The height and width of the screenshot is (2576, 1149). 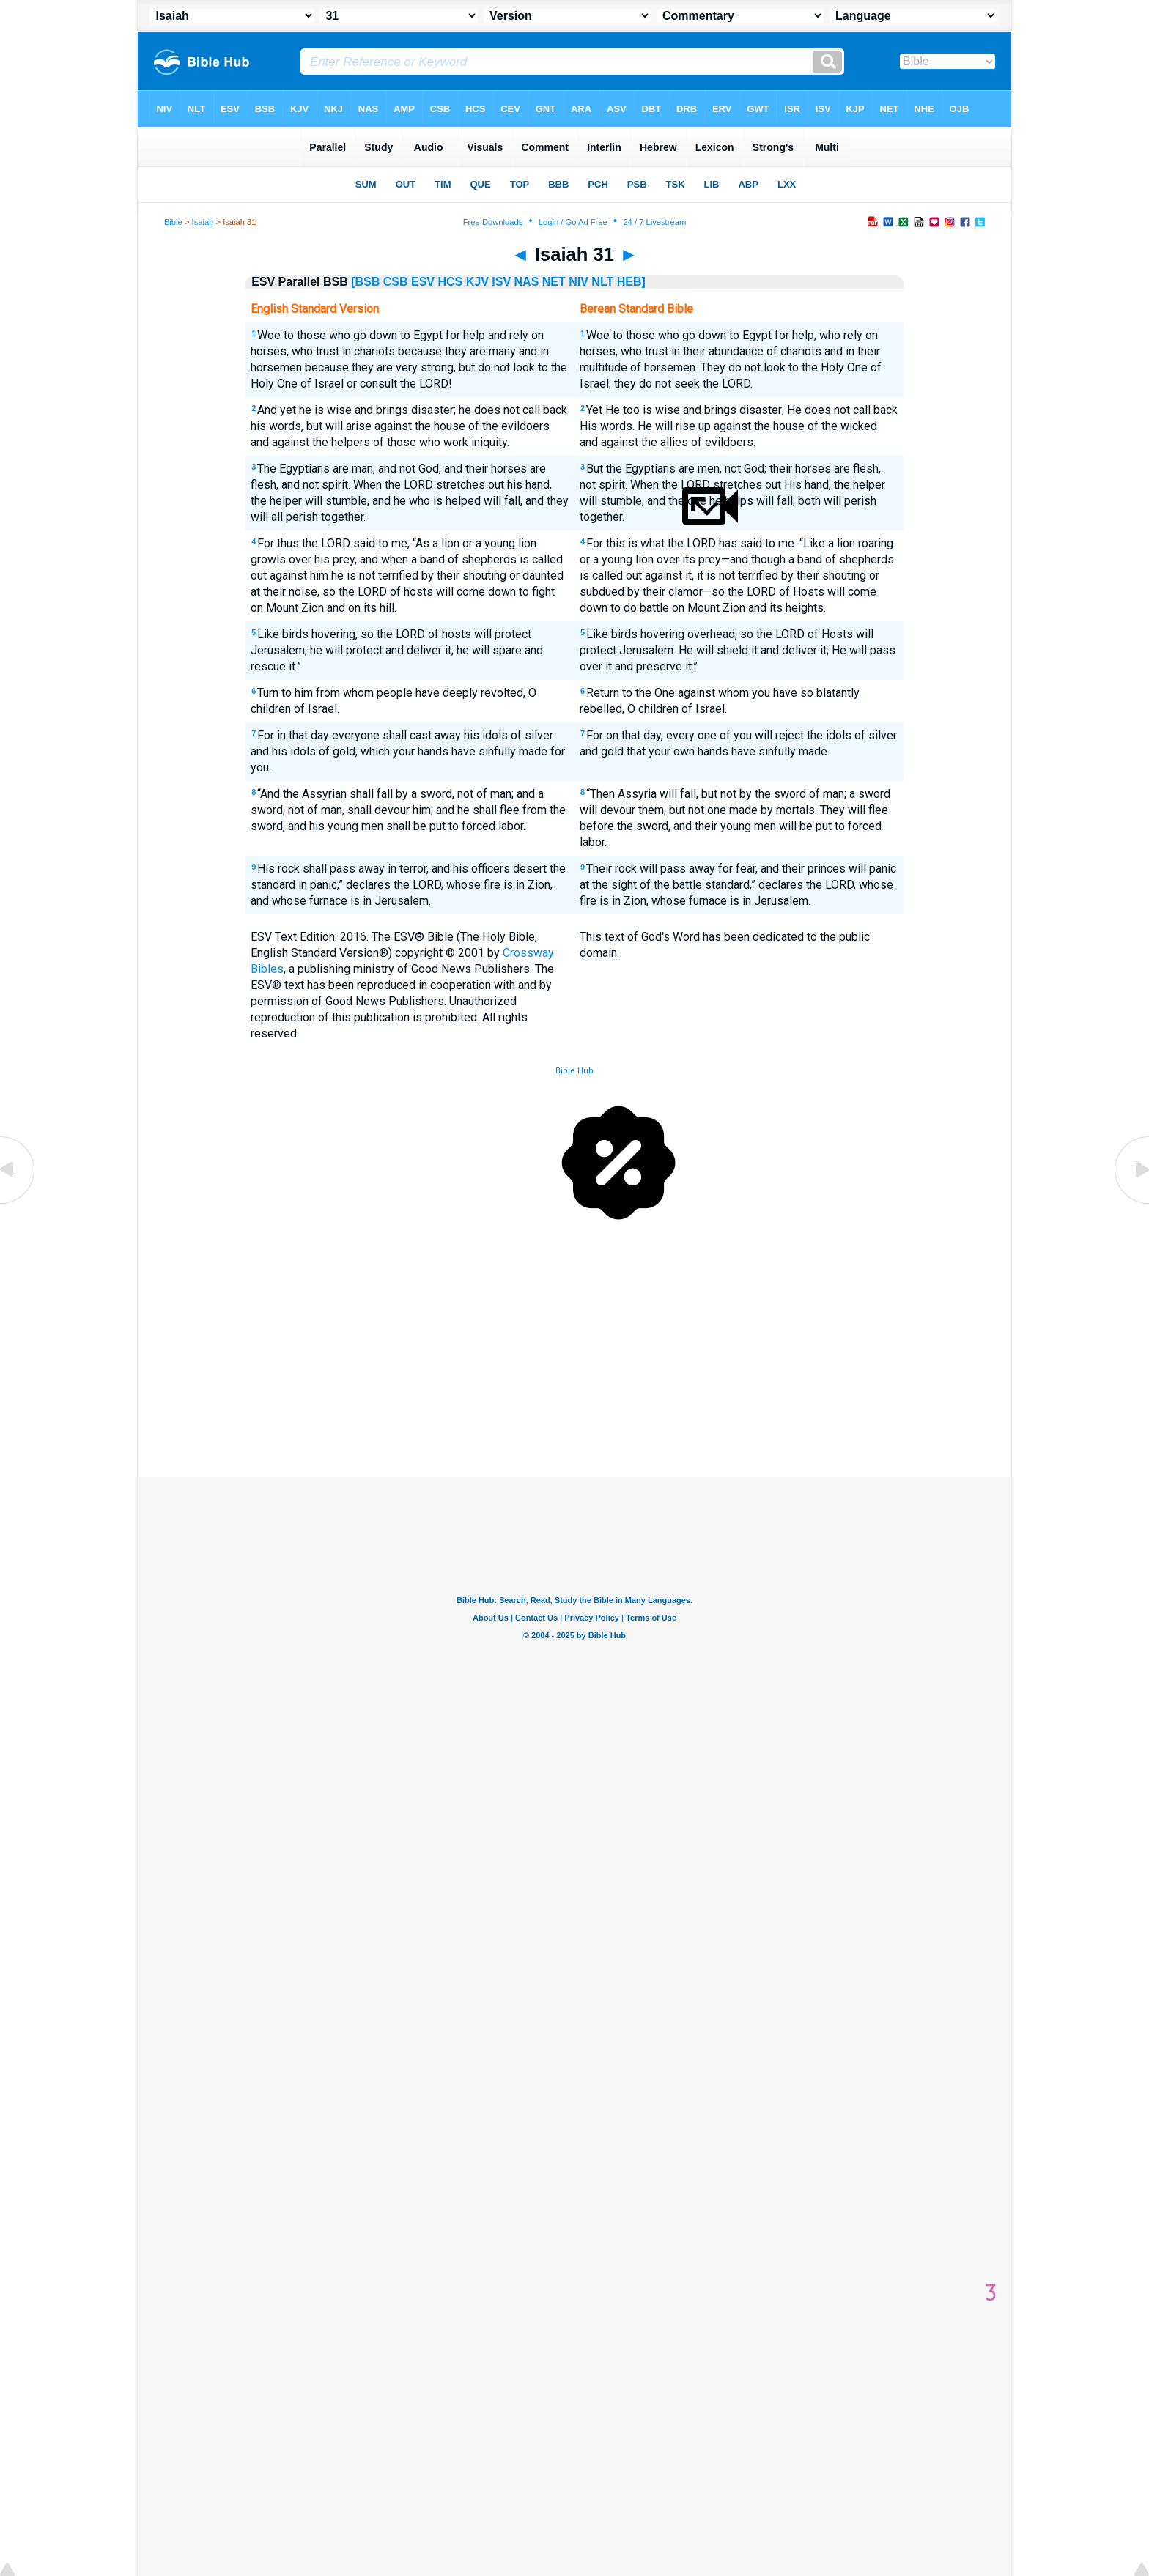 What do you see at coordinates (710, 506) in the screenshot?
I see `indicates a missed video call` at bounding box center [710, 506].